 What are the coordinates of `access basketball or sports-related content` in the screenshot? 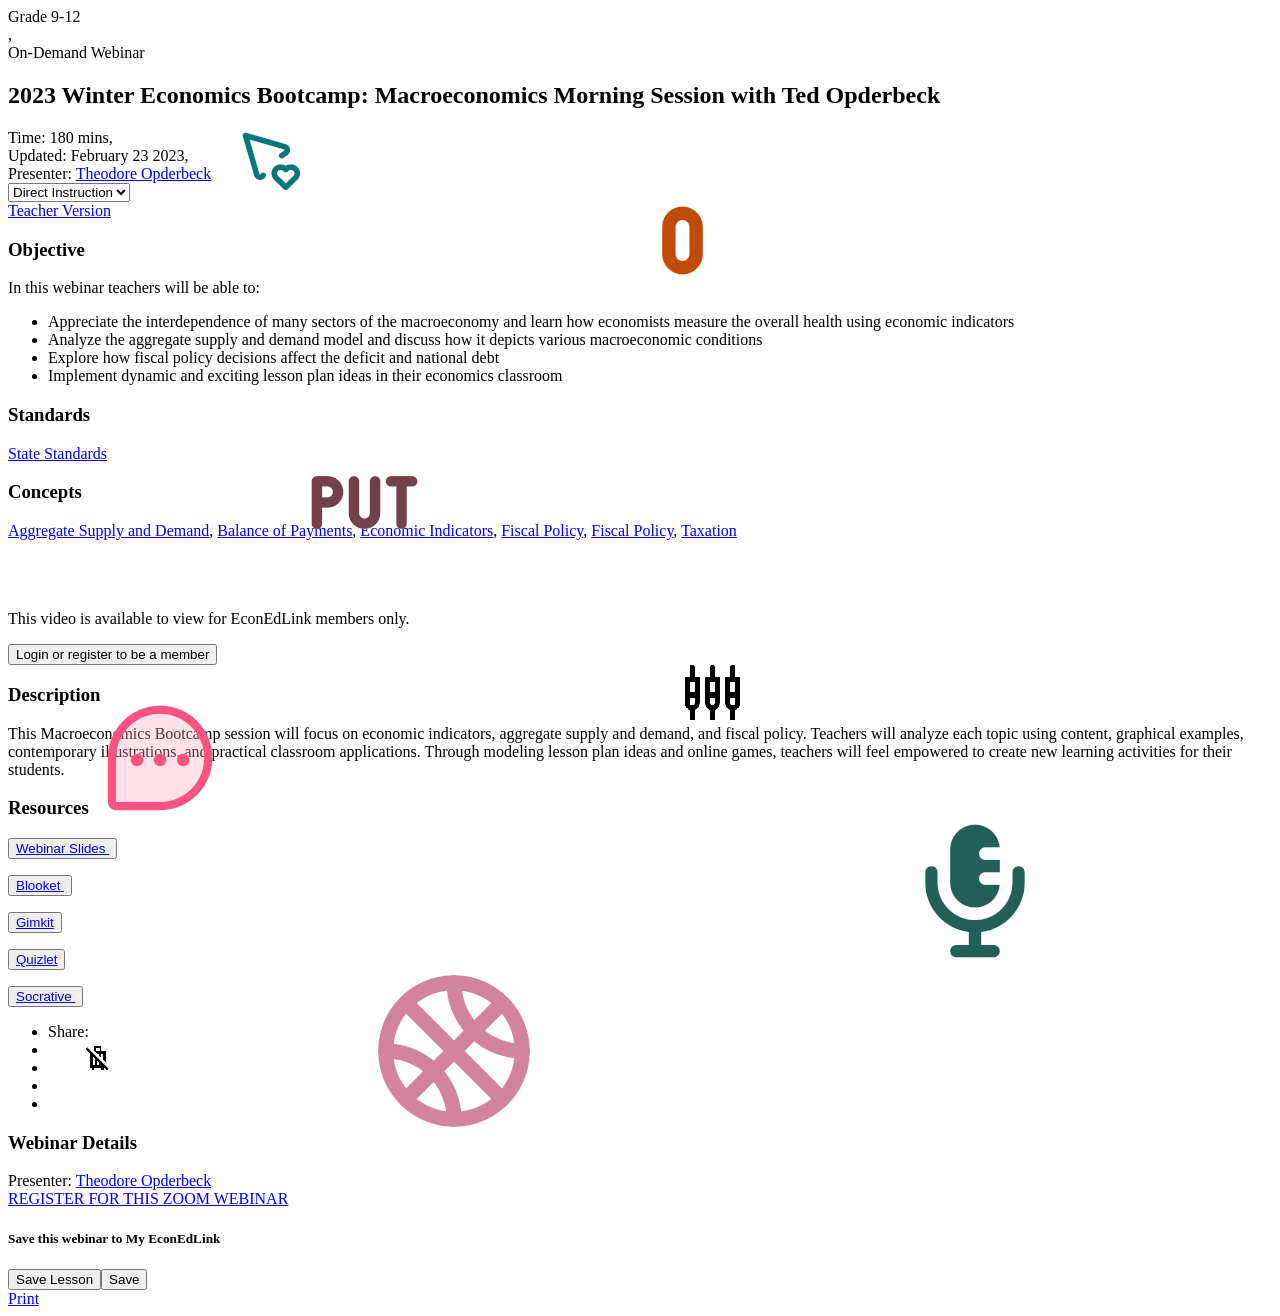 It's located at (454, 1051).